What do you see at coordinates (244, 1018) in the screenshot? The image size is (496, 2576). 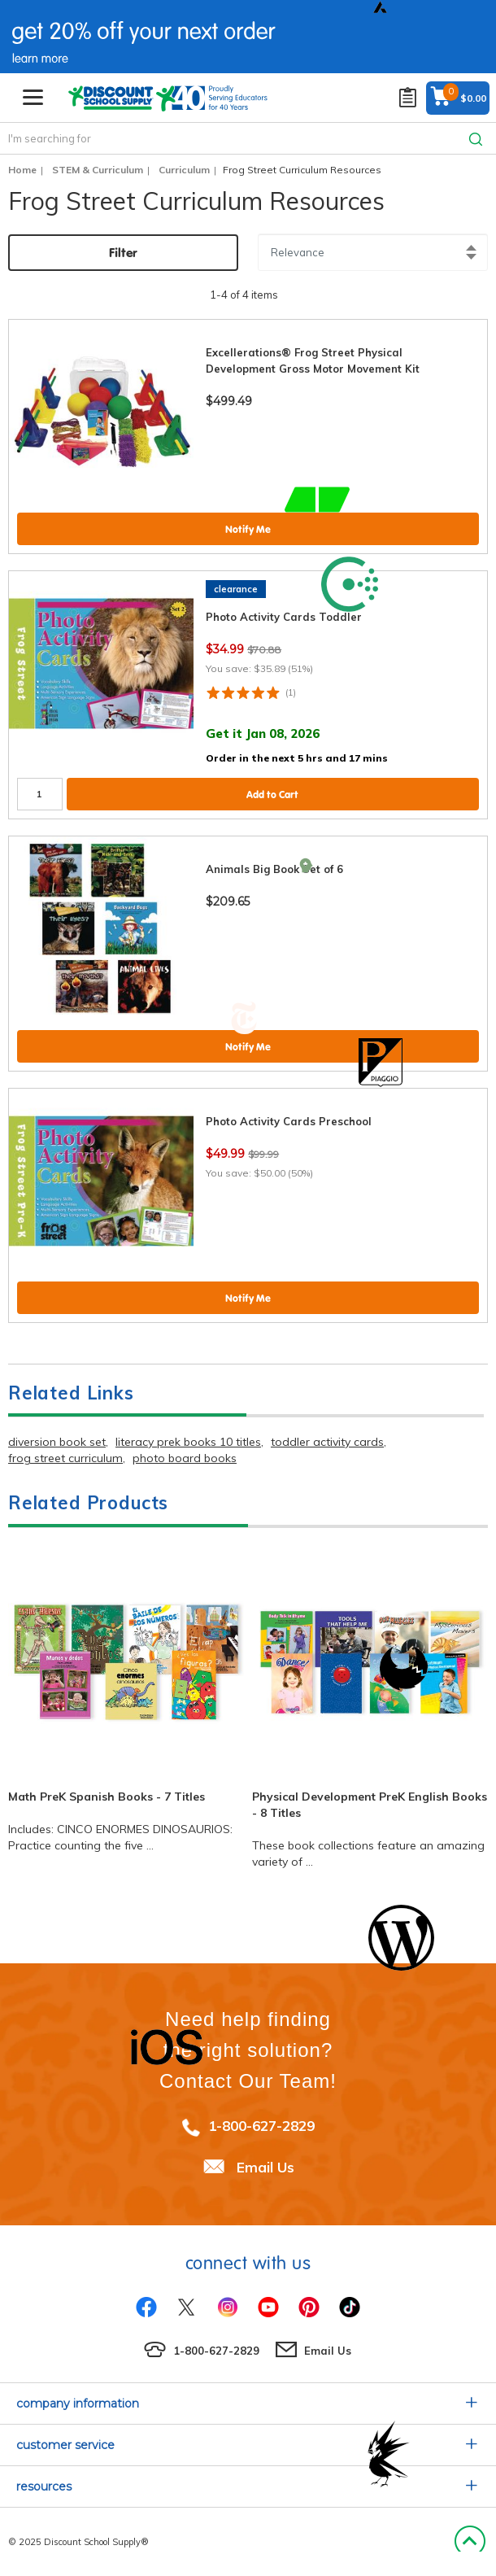 I see `open the new york times app` at bounding box center [244, 1018].